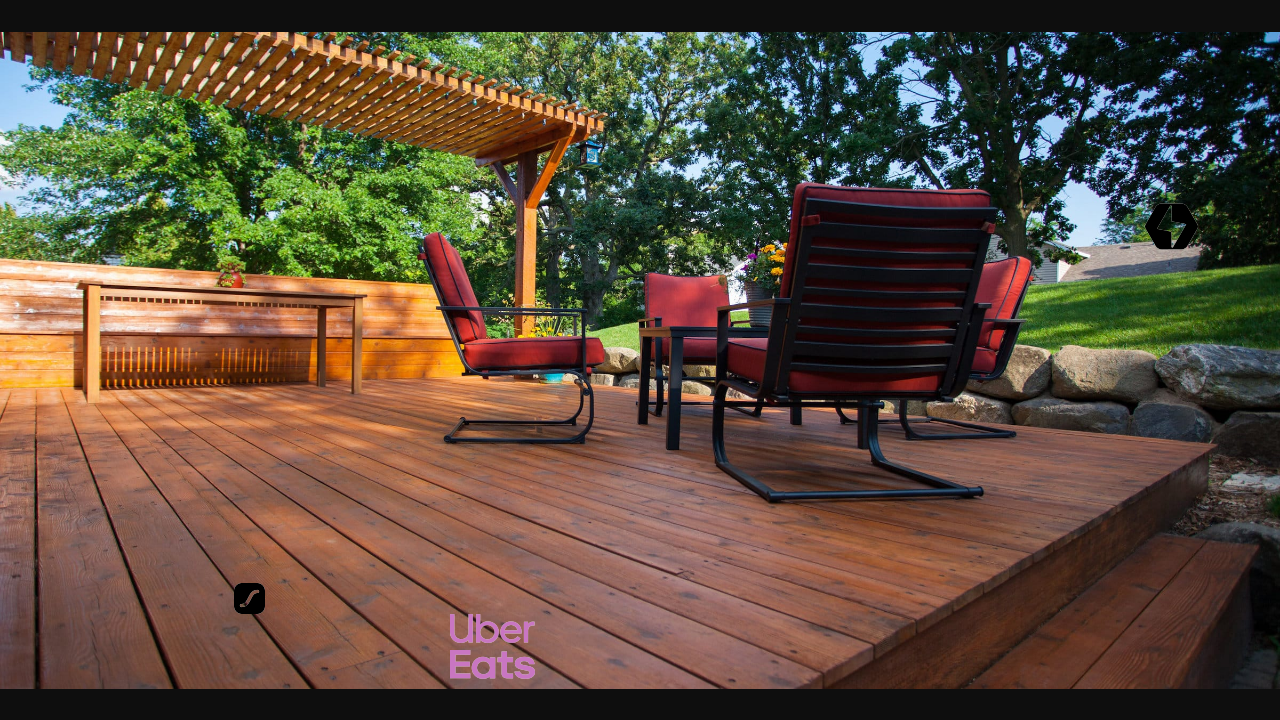 This screenshot has height=720, width=1280. I want to click on open lottiefiles app, so click(249, 598).